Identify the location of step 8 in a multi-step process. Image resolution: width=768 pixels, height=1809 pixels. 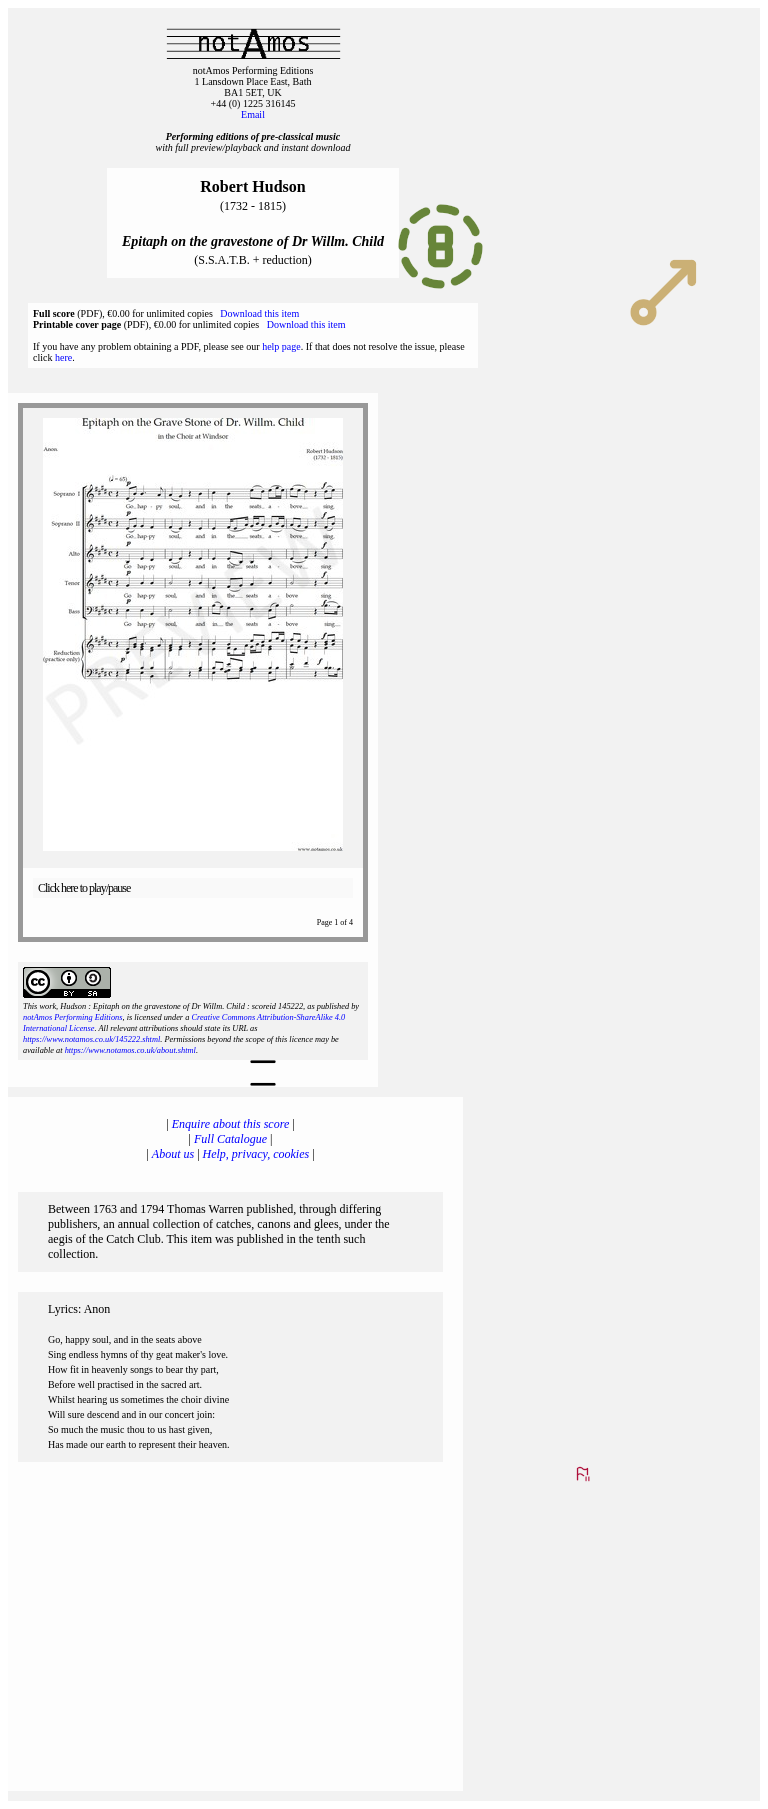
(440, 246).